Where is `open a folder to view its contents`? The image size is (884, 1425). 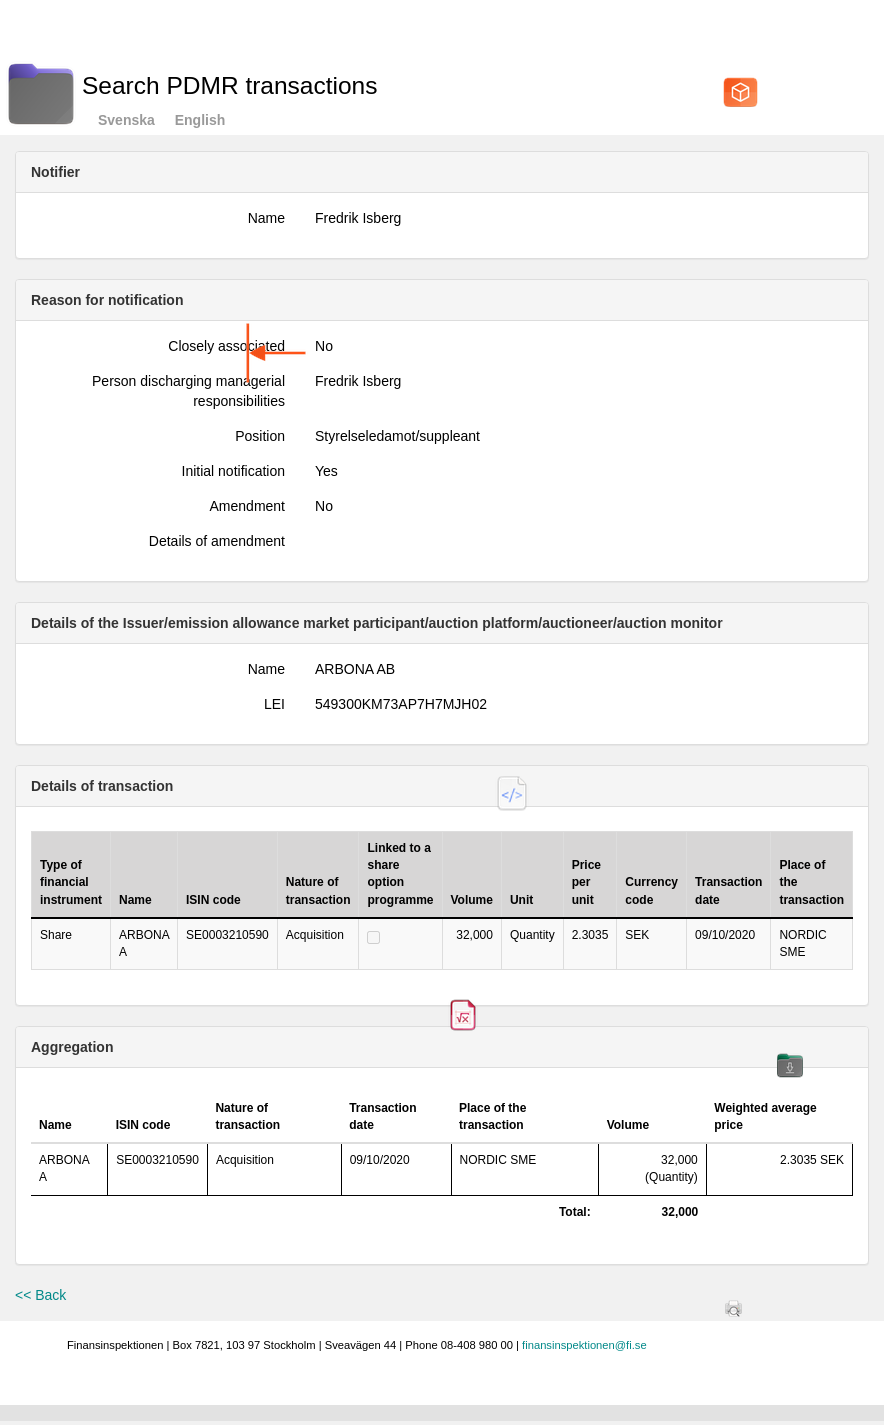
open a folder to view its contents is located at coordinates (41, 94).